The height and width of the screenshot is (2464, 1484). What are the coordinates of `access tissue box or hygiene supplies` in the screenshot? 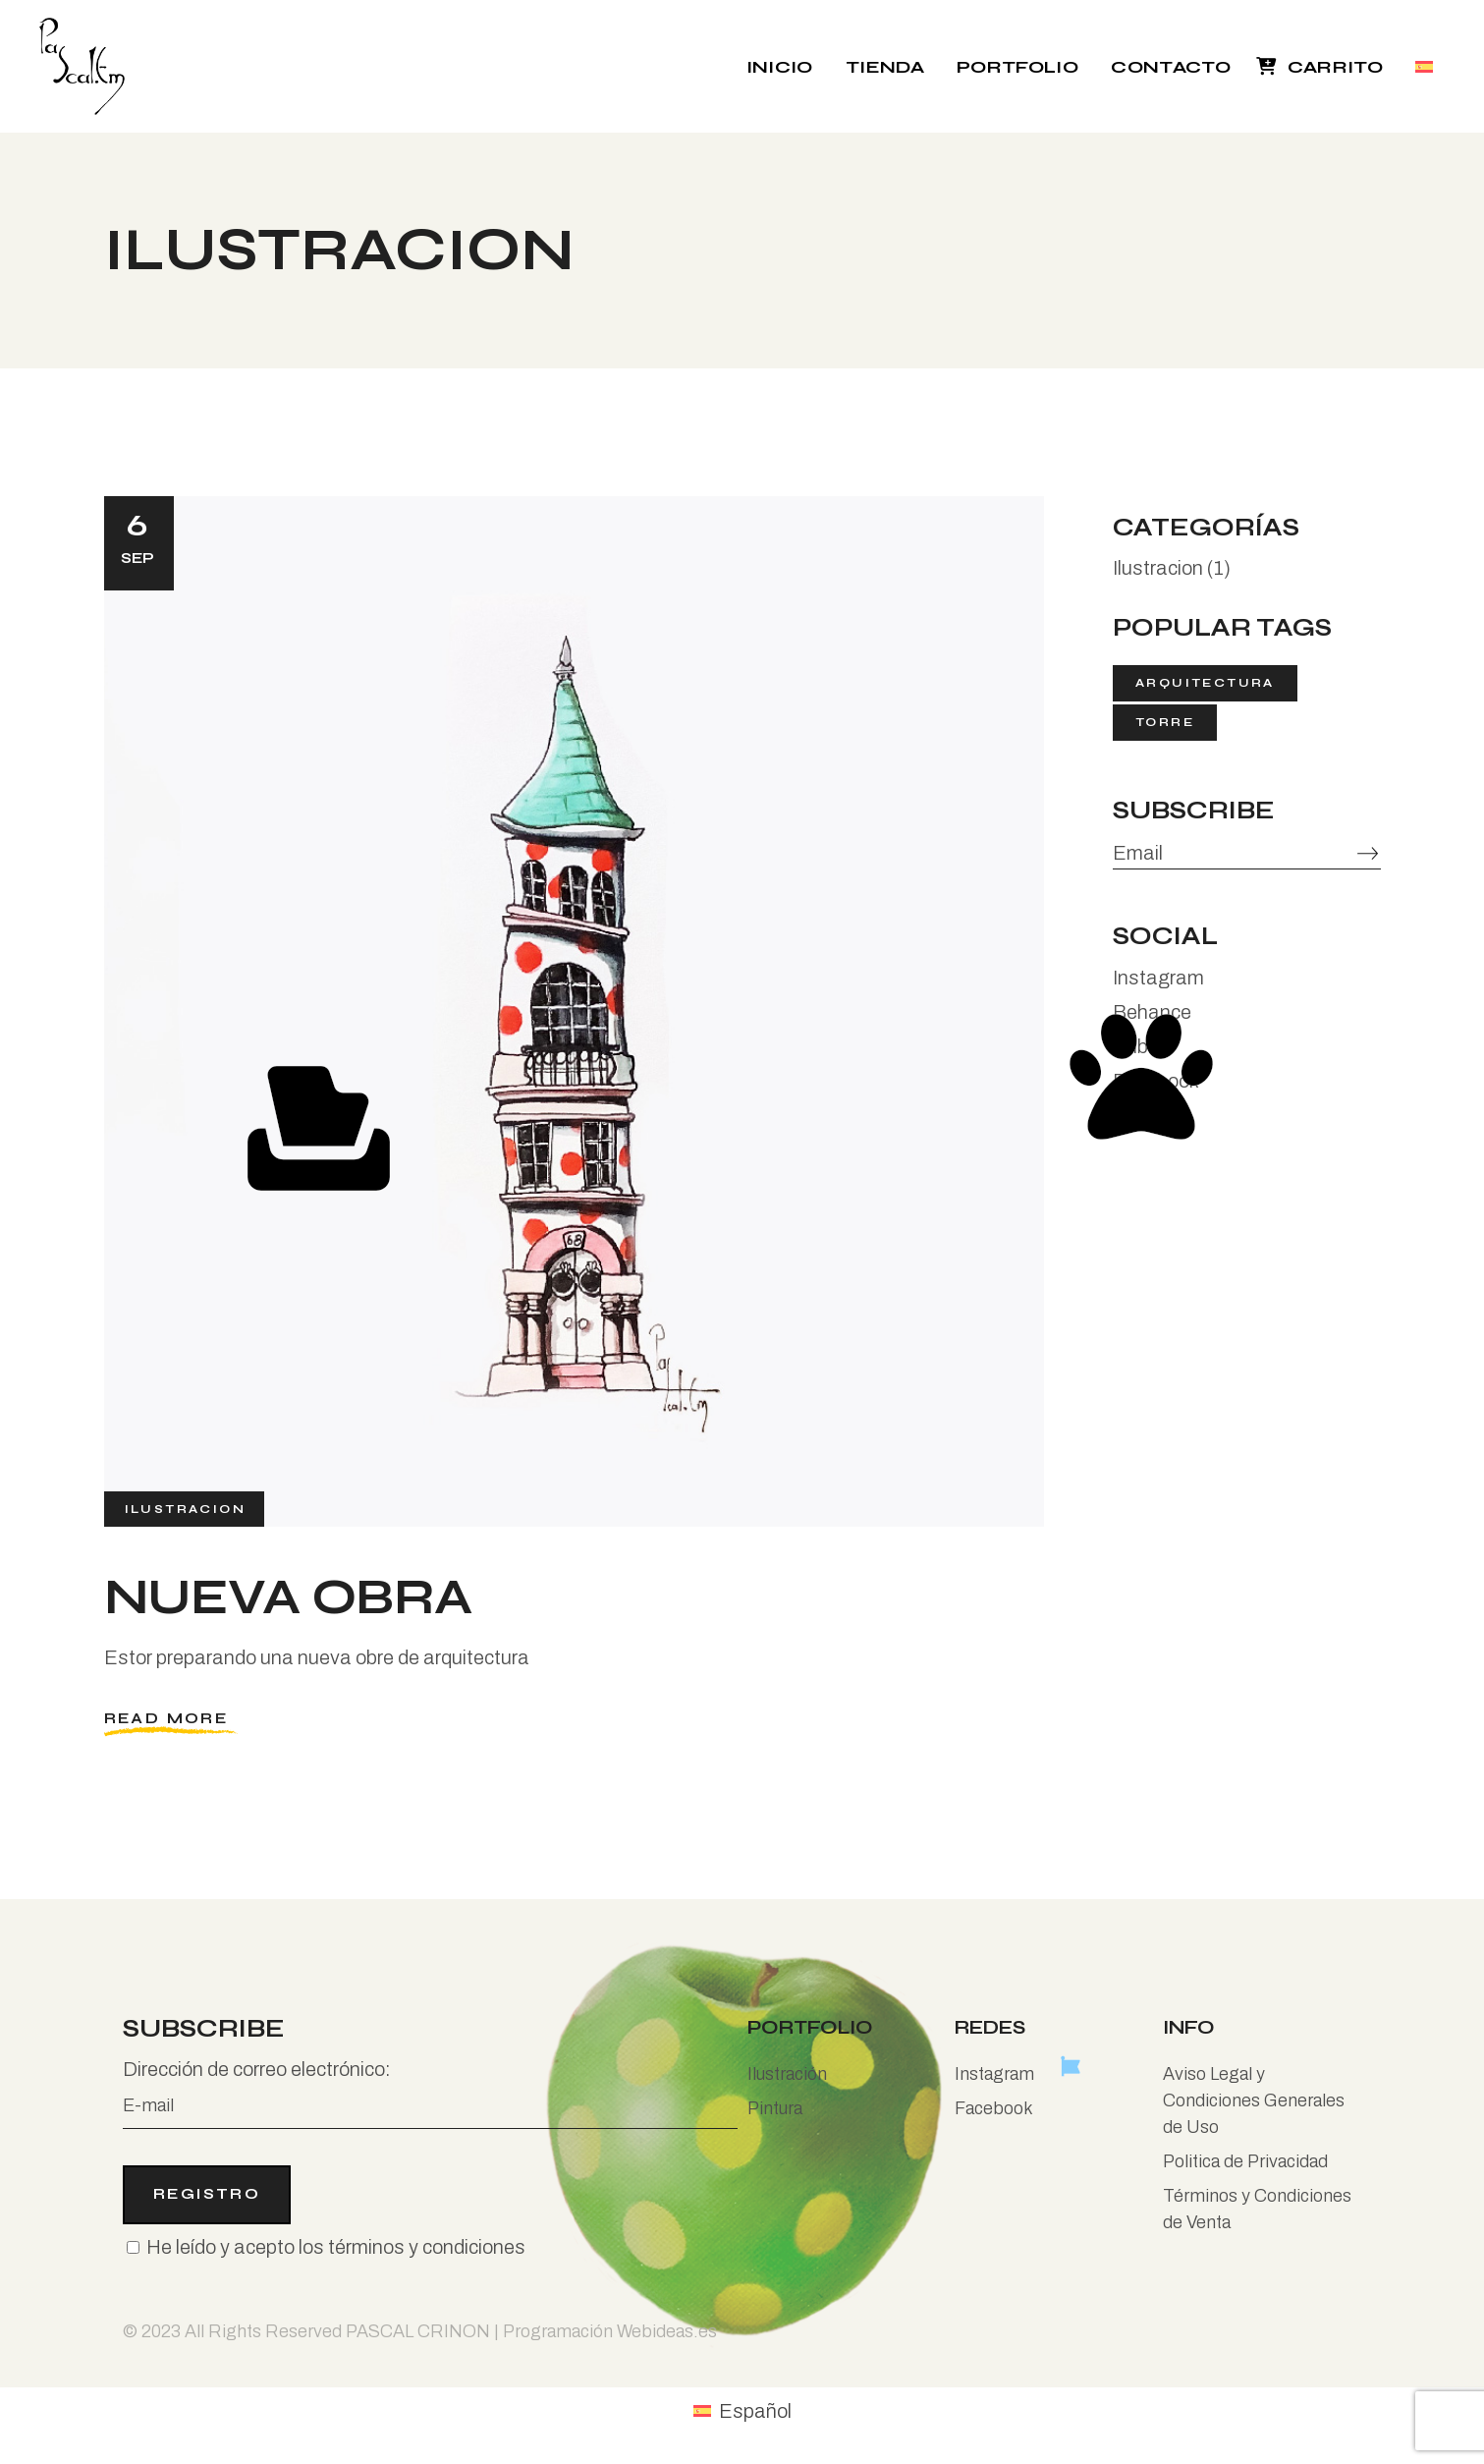 It's located at (318, 1128).